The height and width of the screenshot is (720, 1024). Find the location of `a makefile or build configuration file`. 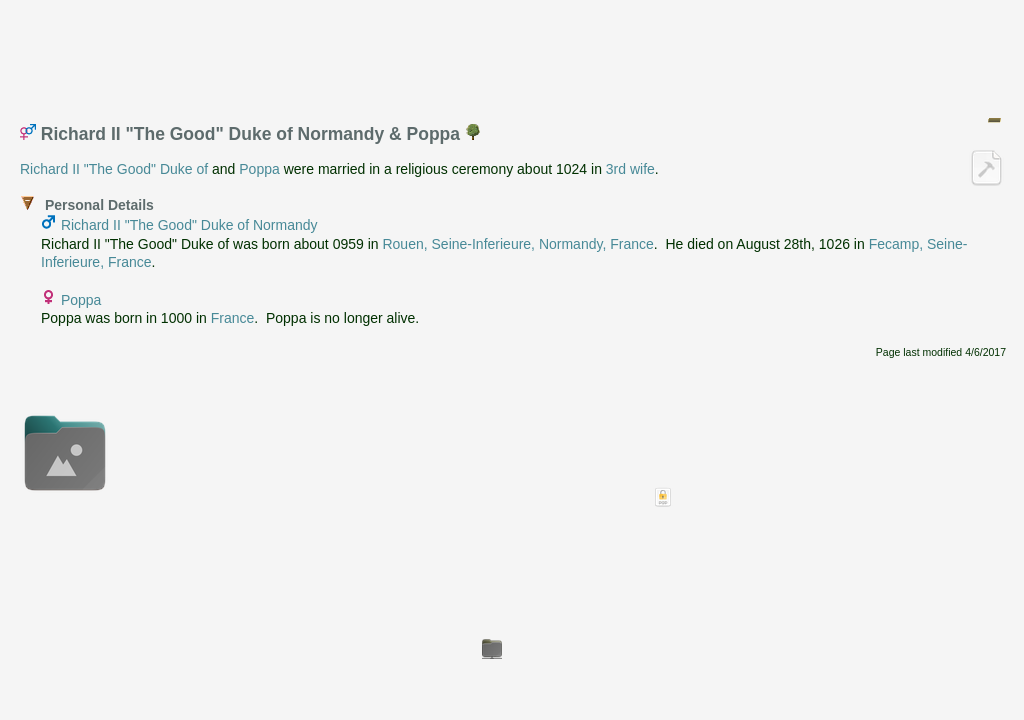

a makefile or build configuration file is located at coordinates (986, 167).